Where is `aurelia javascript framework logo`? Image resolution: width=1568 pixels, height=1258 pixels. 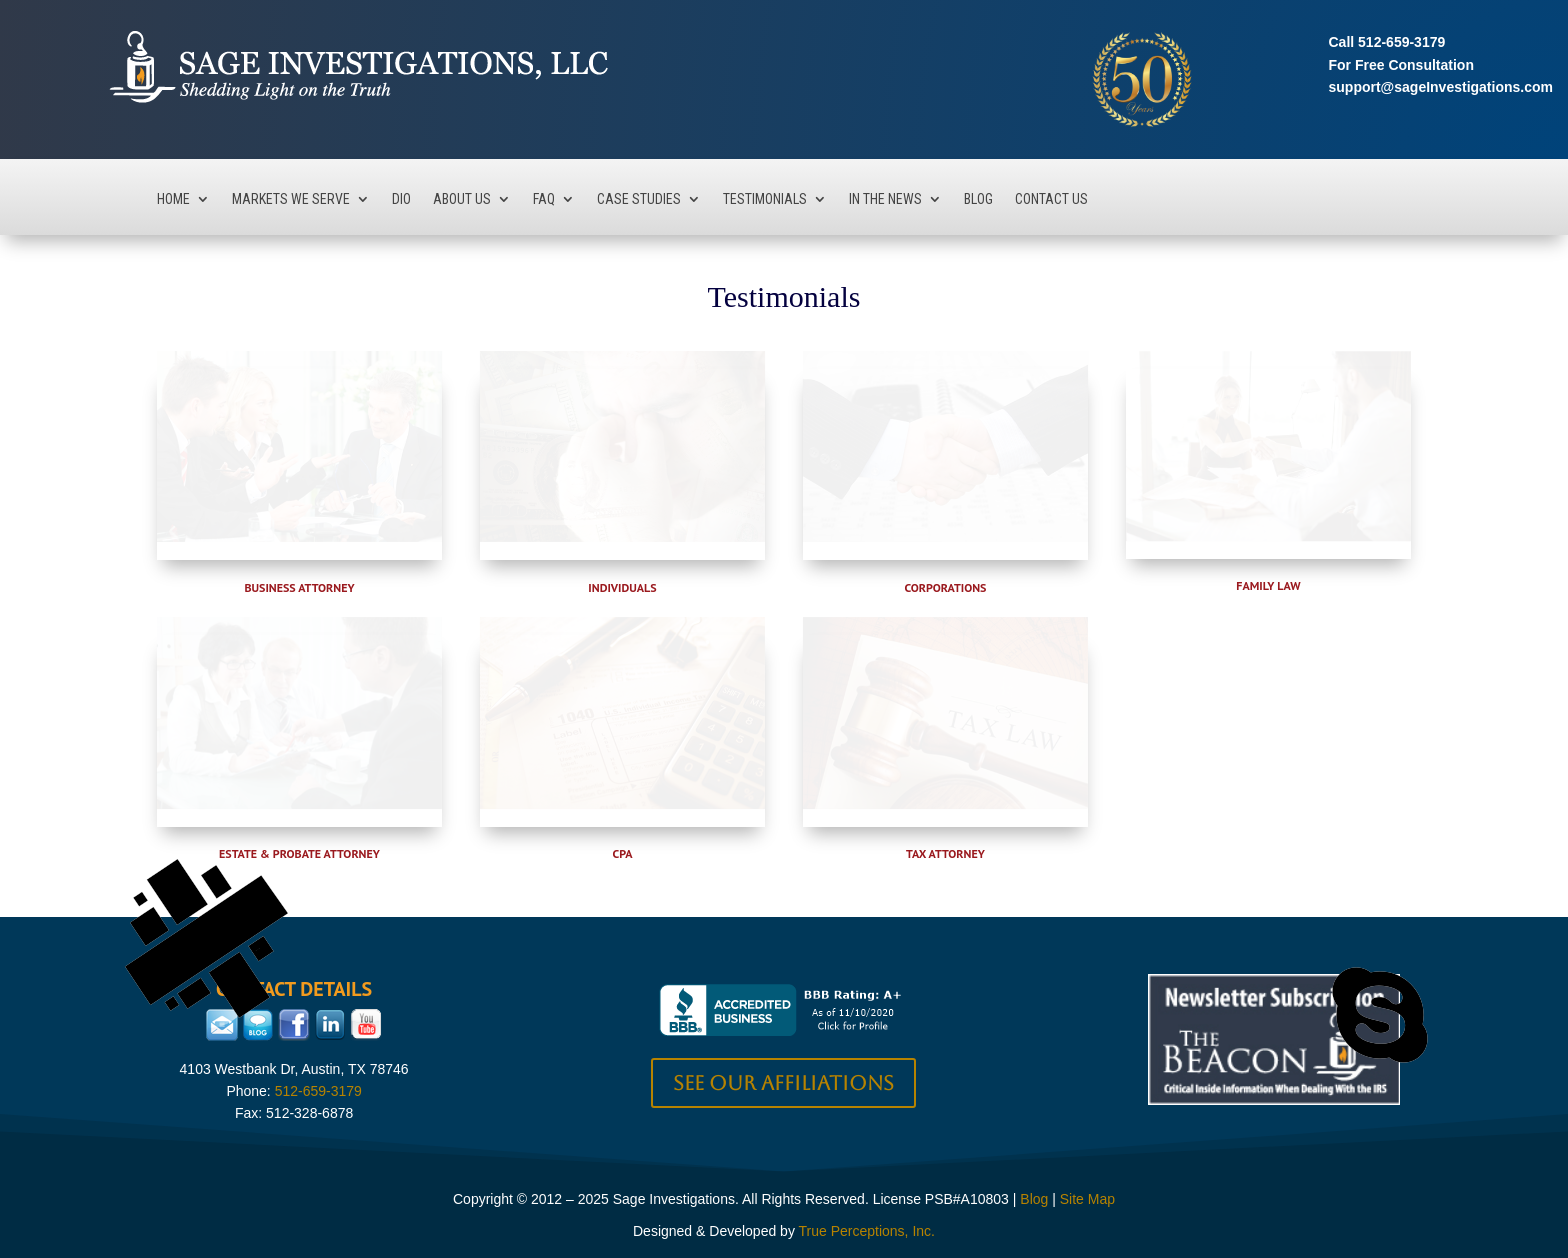 aurelia javascript framework logo is located at coordinates (206, 938).